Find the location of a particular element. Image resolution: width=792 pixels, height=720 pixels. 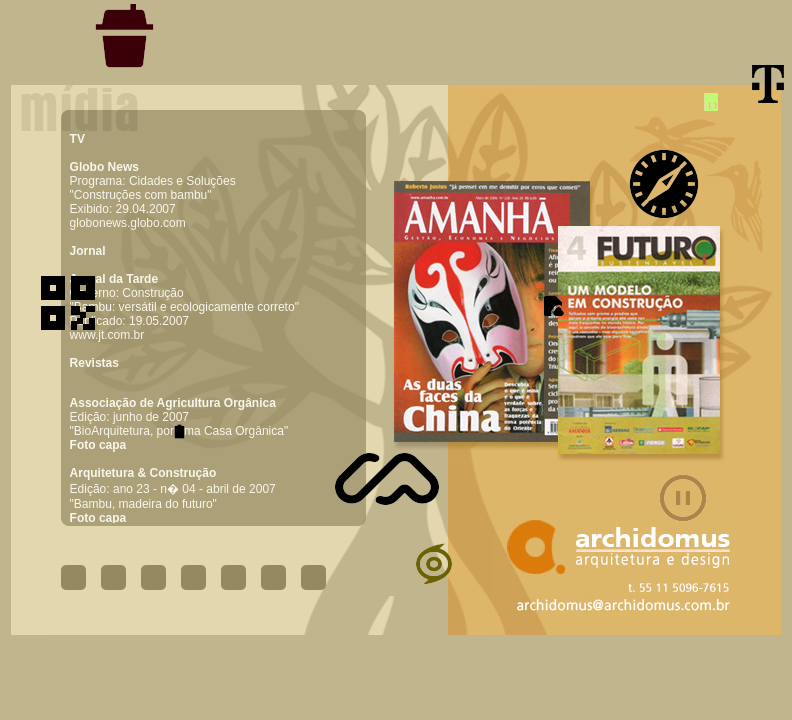

pause media playback is located at coordinates (683, 498).